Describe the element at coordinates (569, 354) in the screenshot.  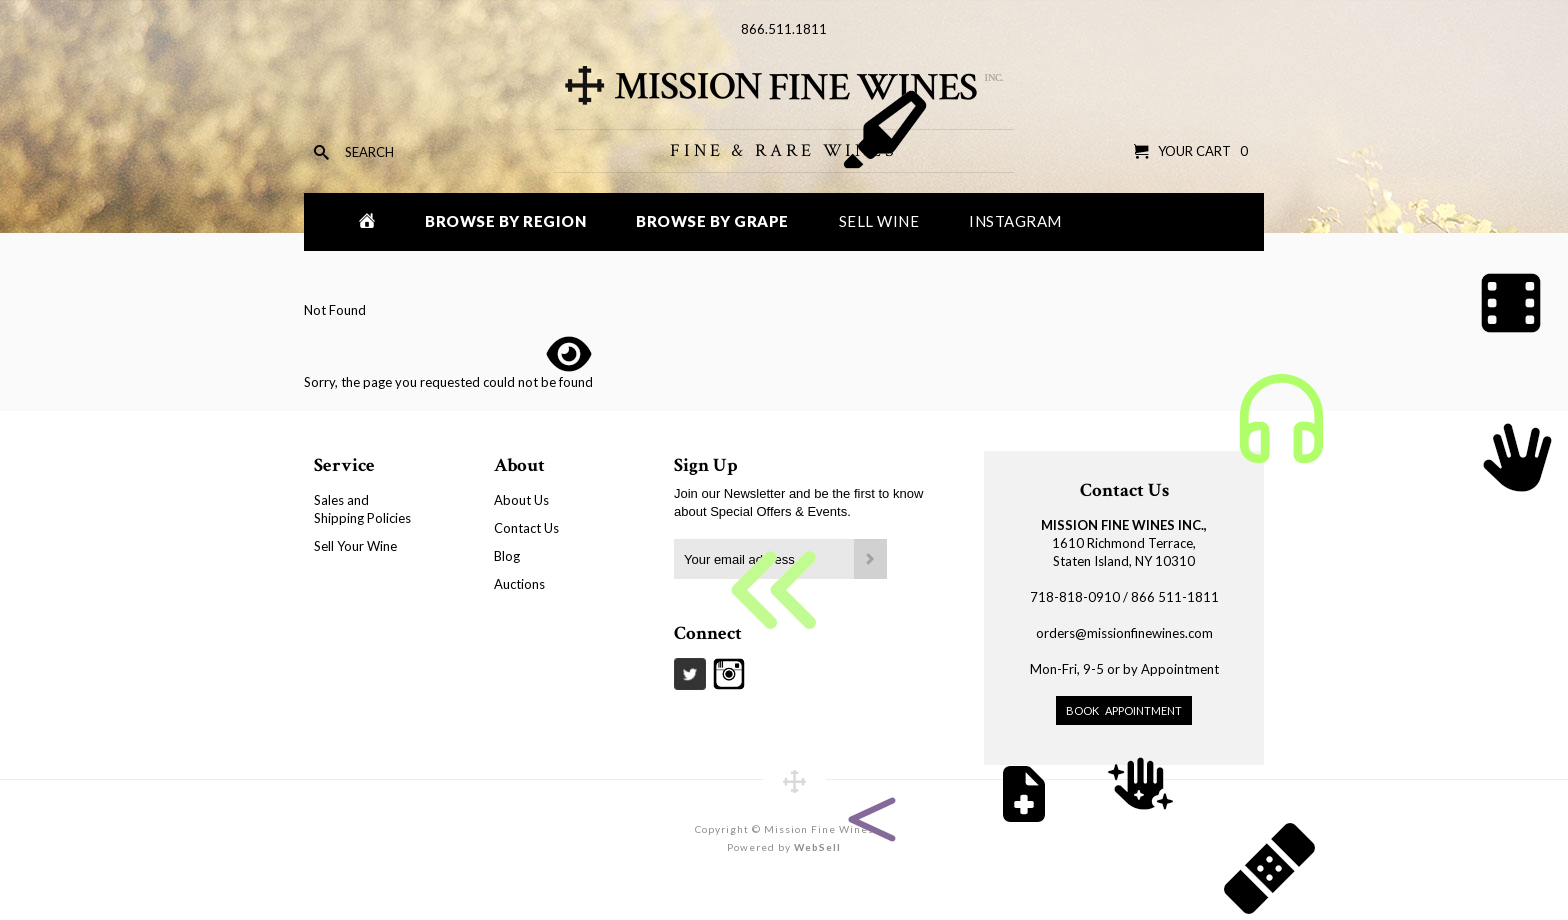
I see `view or preview content` at that location.